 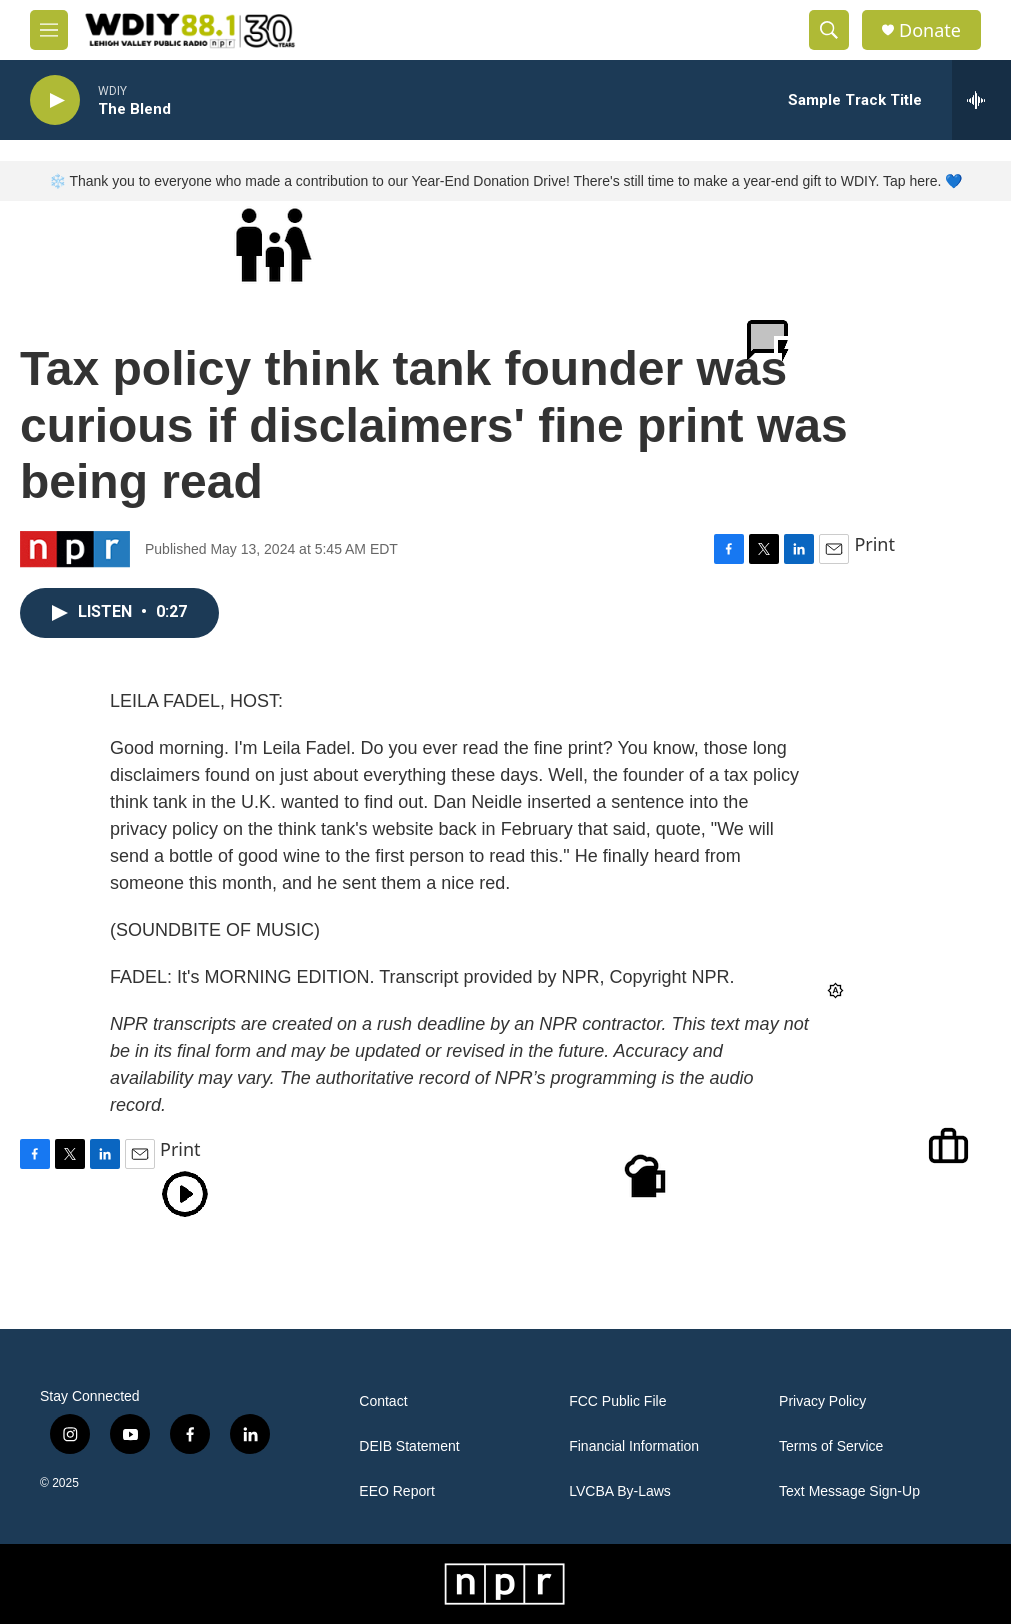 I want to click on play video or audio content, so click(x=185, y=1194).